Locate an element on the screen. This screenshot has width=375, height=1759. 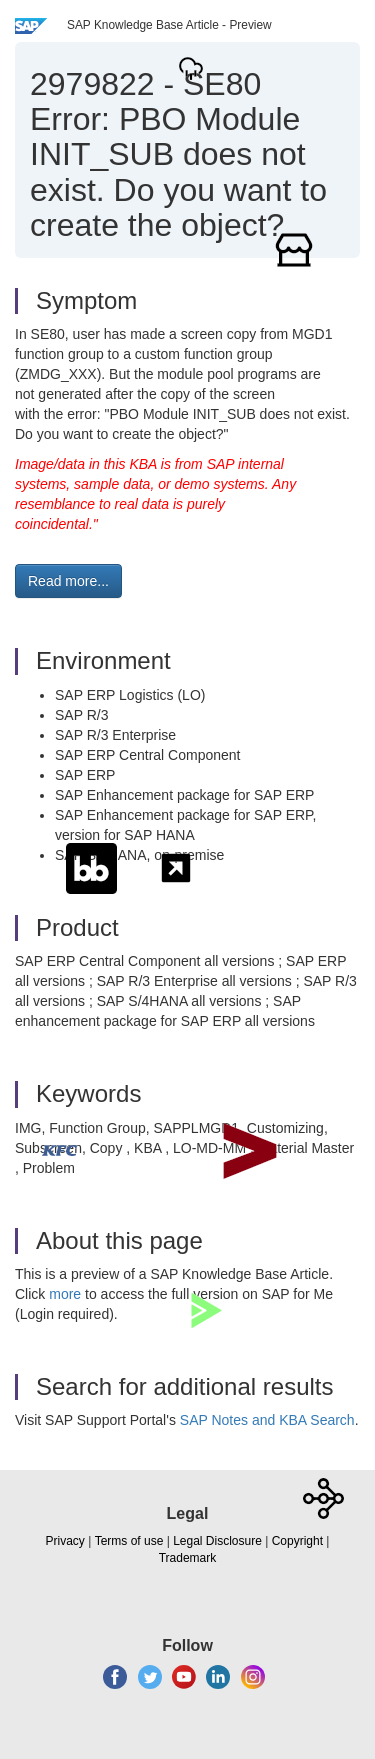
visit the online store is located at coordinates (294, 250).